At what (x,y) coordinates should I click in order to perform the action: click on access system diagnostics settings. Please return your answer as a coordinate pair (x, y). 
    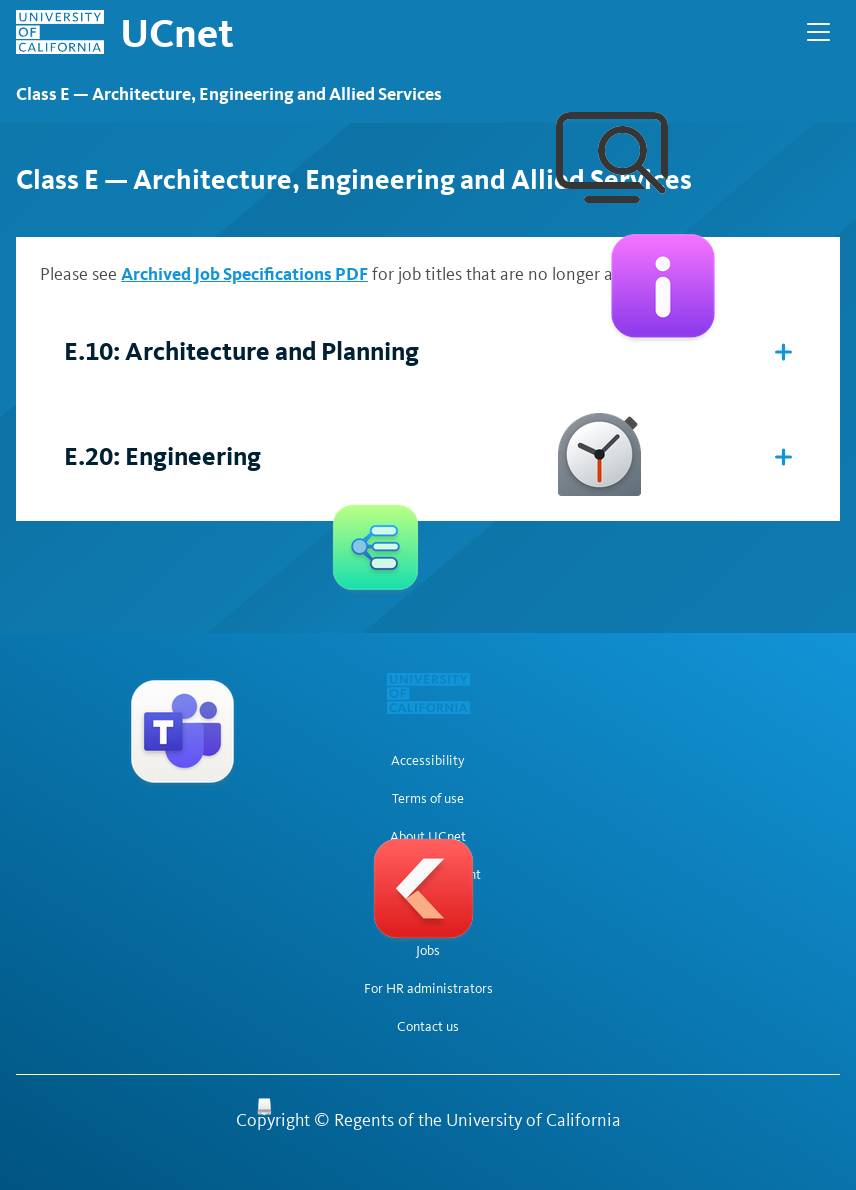
    Looking at the image, I should click on (612, 154).